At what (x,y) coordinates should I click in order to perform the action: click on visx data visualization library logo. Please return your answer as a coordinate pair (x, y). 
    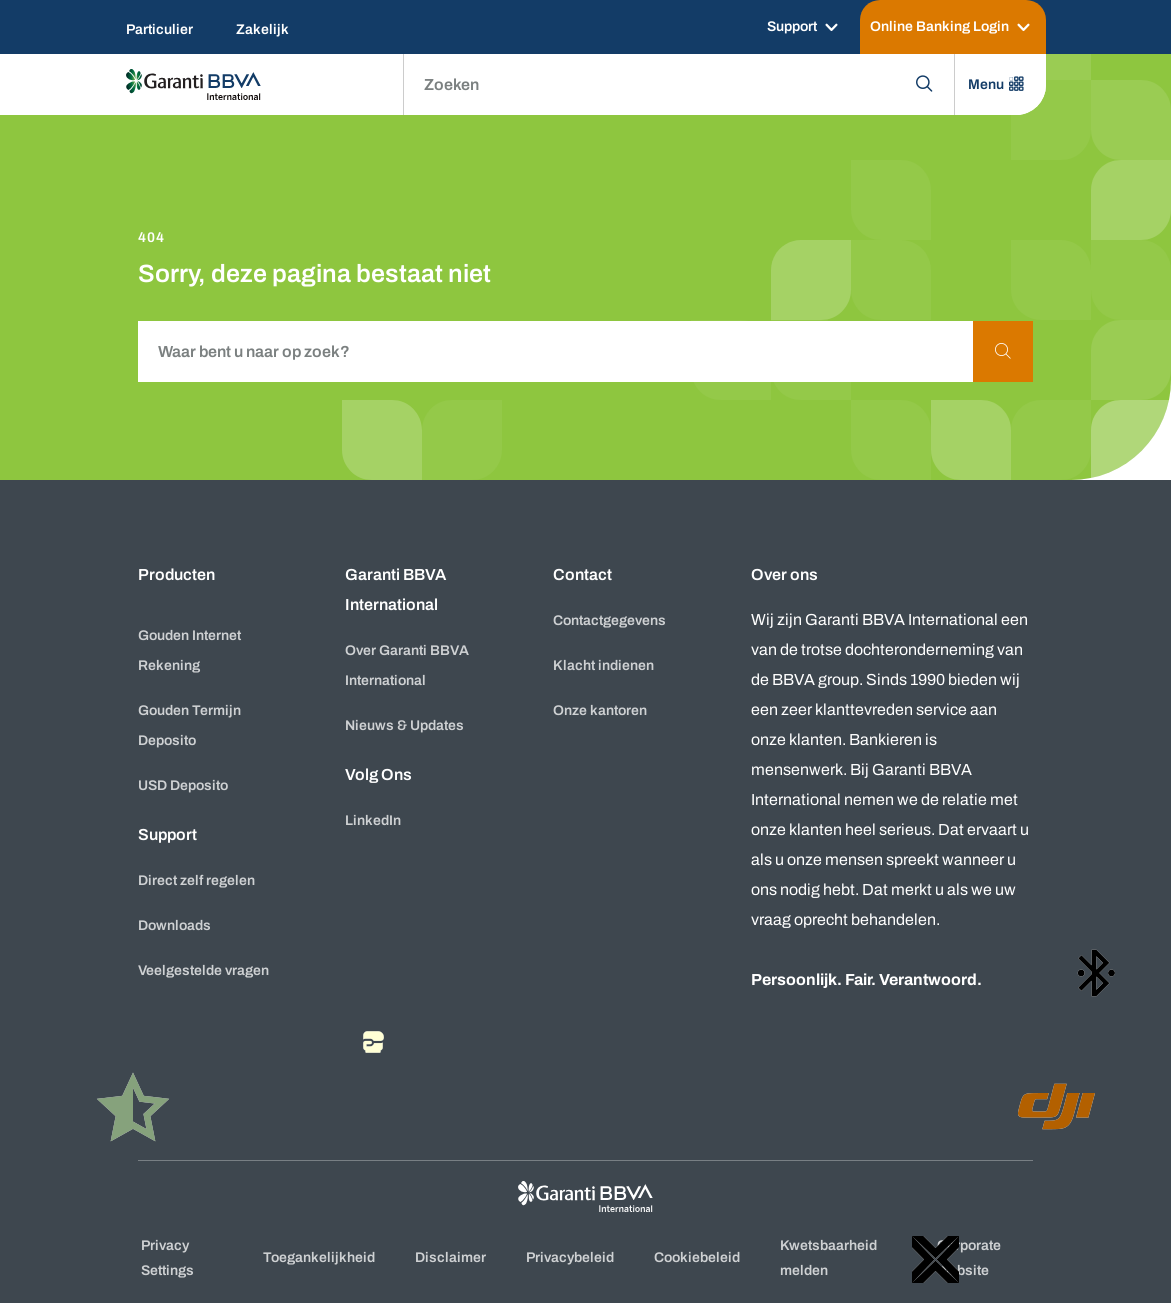
    Looking at the image, I should click on (935, 1259).